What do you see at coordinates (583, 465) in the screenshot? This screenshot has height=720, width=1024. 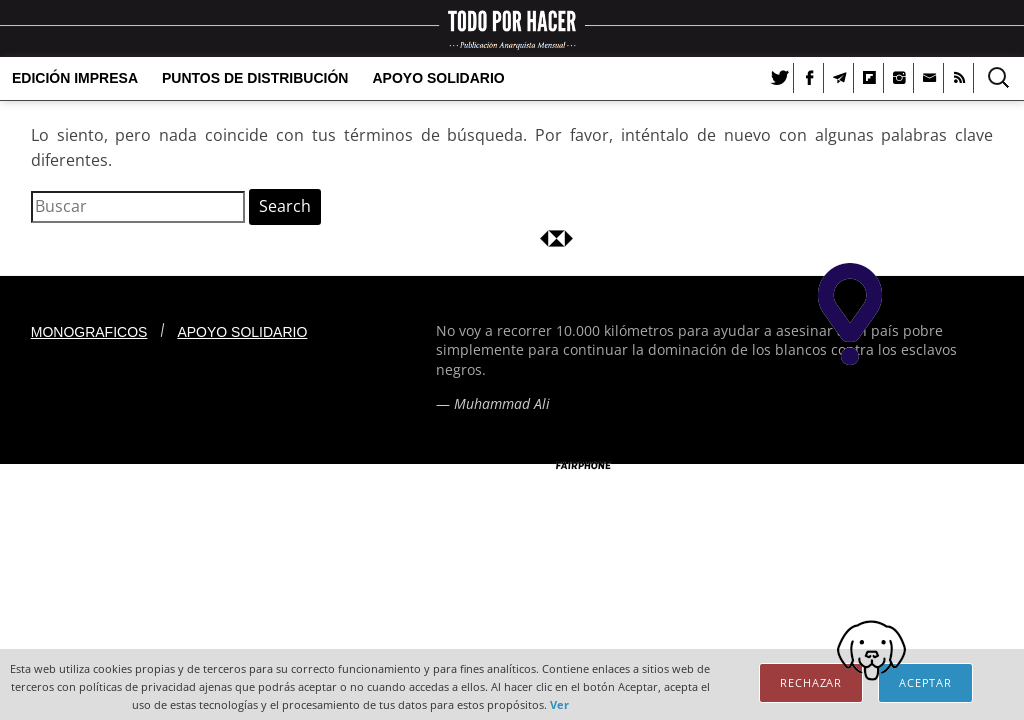 I see `Fairphone company logo` at bounding box center [583, 465].